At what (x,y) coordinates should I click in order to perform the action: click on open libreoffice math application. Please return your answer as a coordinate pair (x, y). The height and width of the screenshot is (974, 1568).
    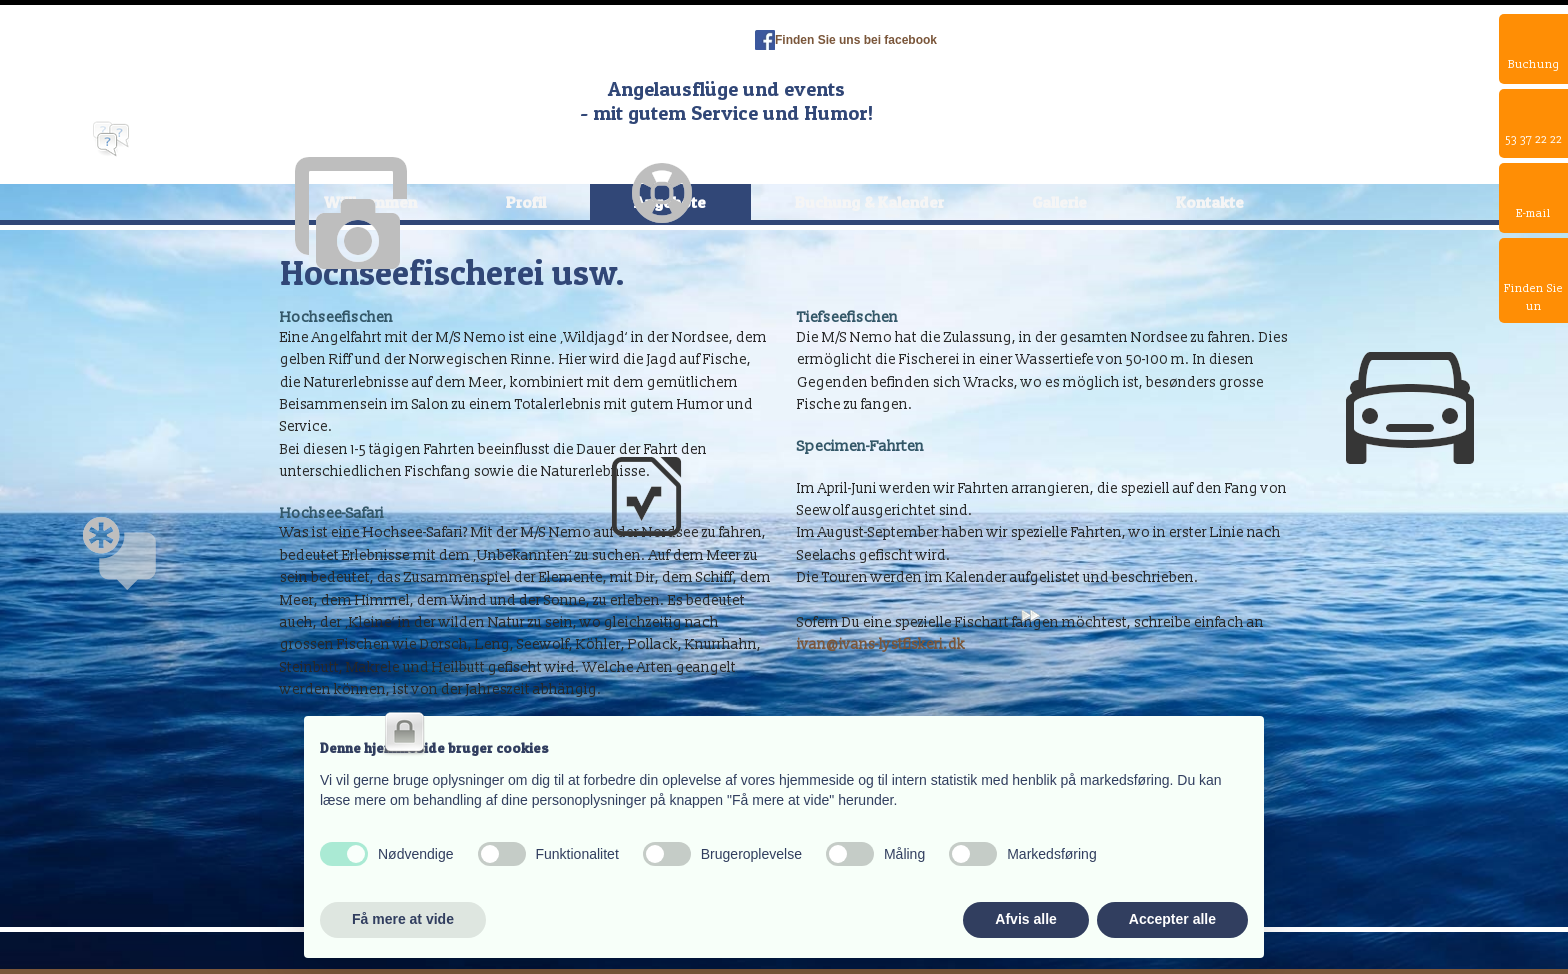
    Looking at the image, I should click on (646, 496).